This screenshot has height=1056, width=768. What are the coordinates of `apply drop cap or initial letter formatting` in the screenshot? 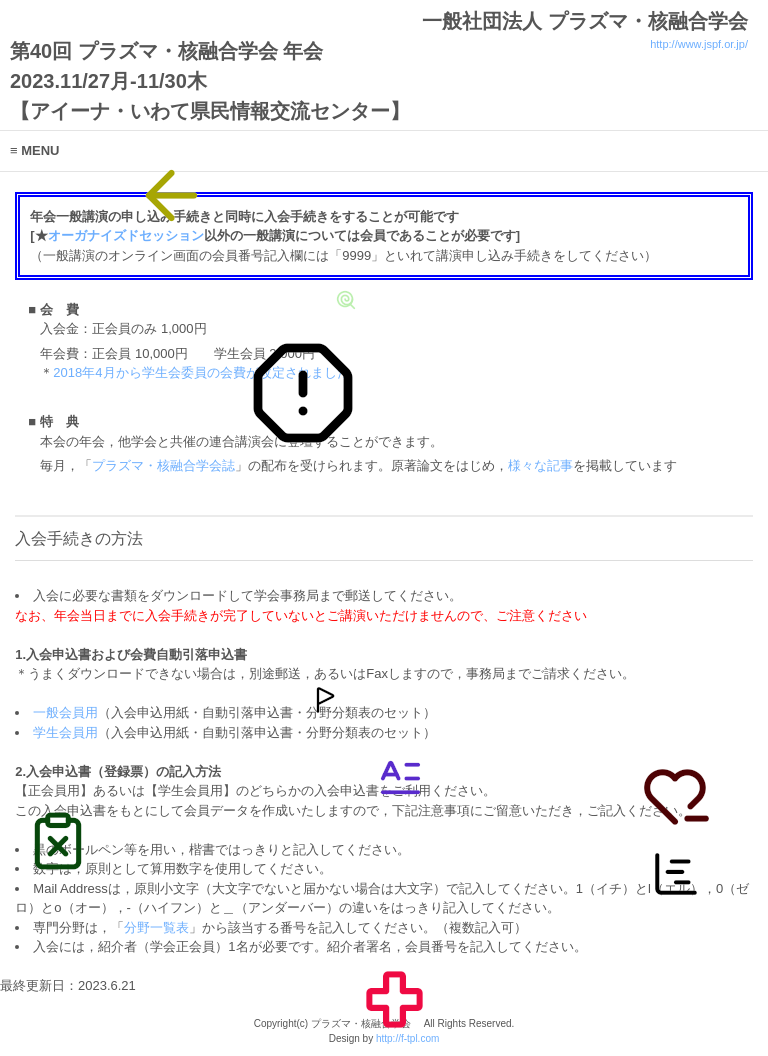 It's located at (400, 778).